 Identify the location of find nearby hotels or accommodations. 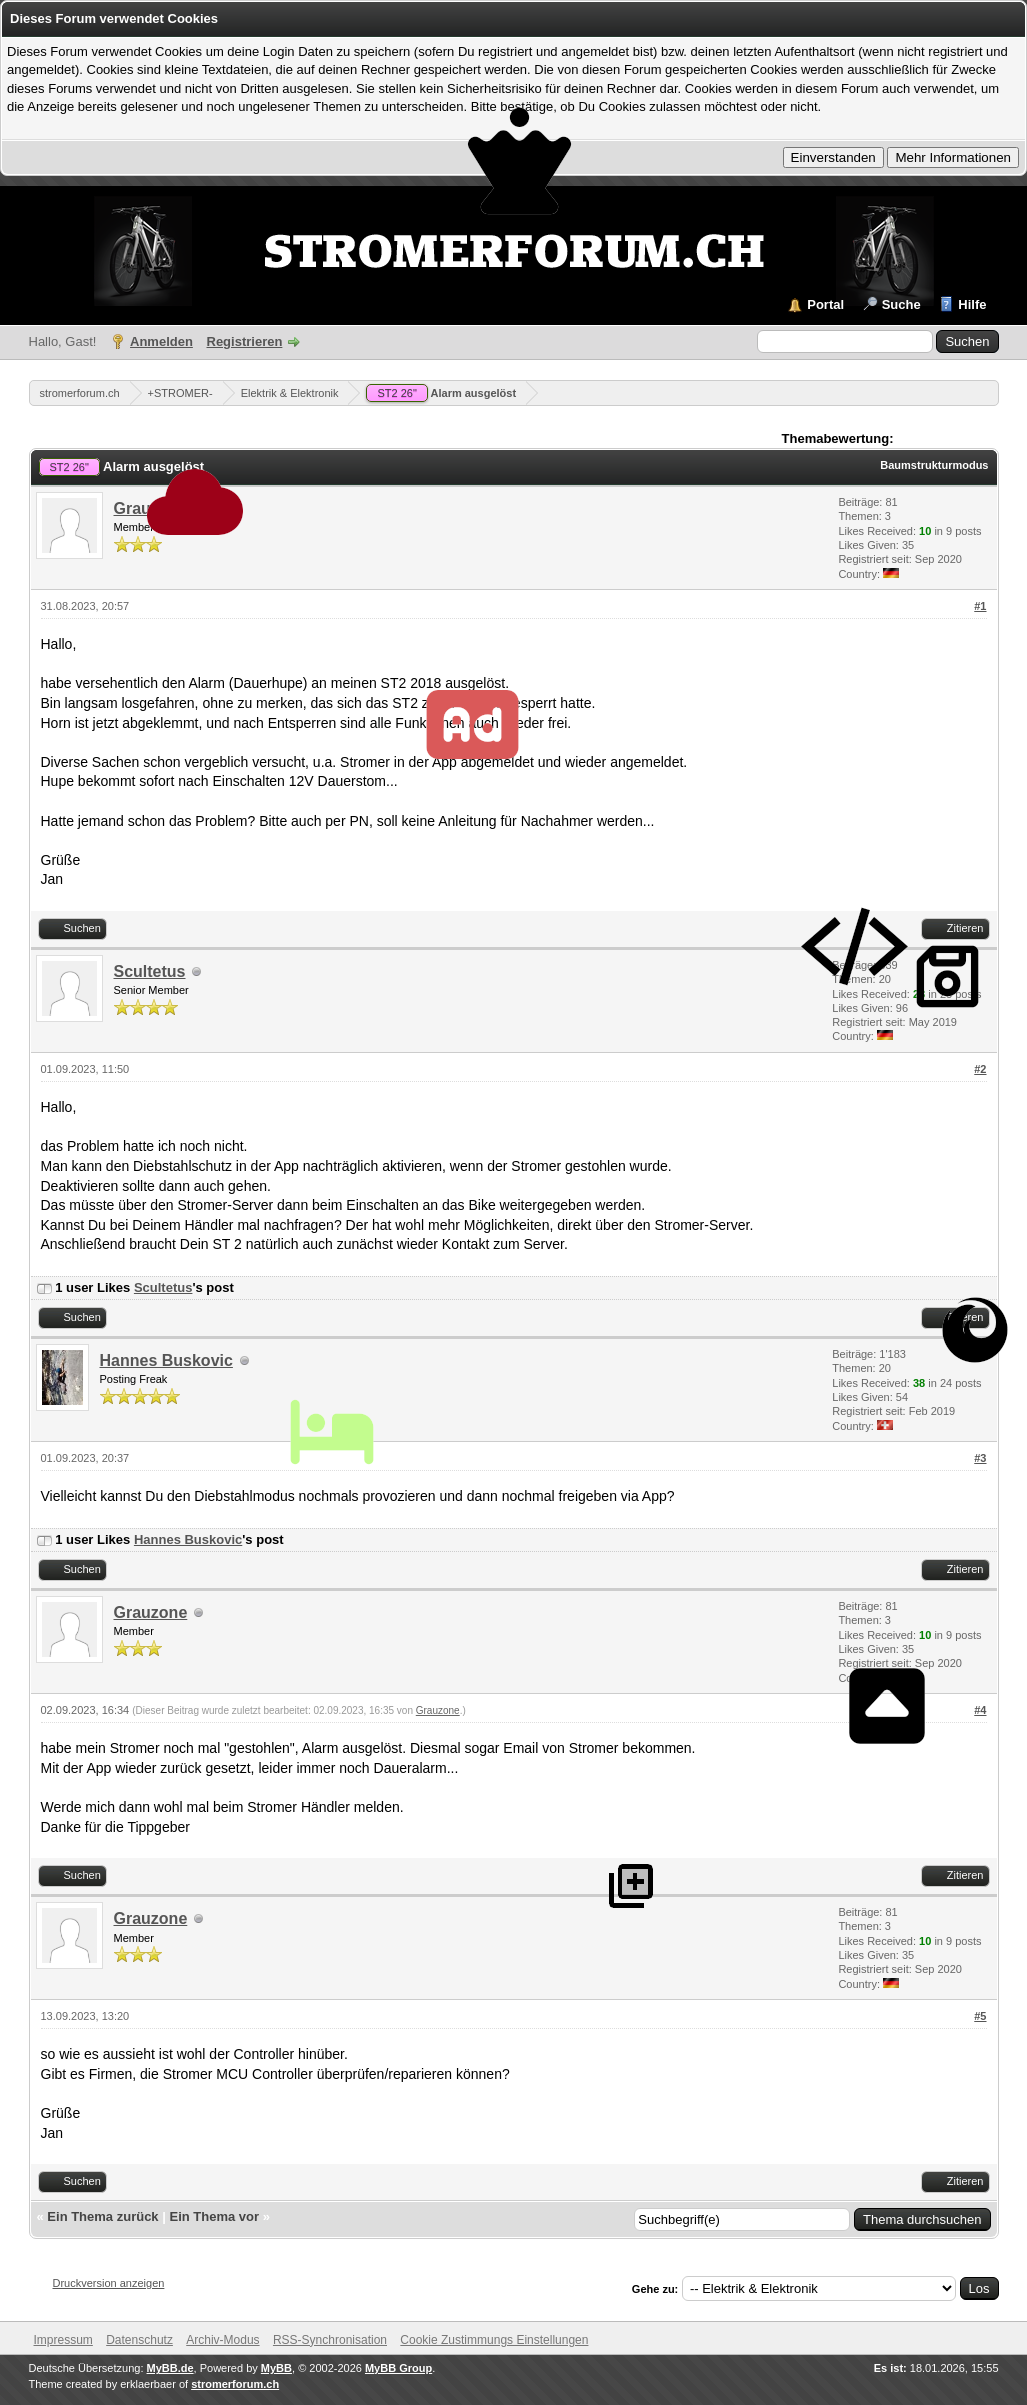
(332, 1432).